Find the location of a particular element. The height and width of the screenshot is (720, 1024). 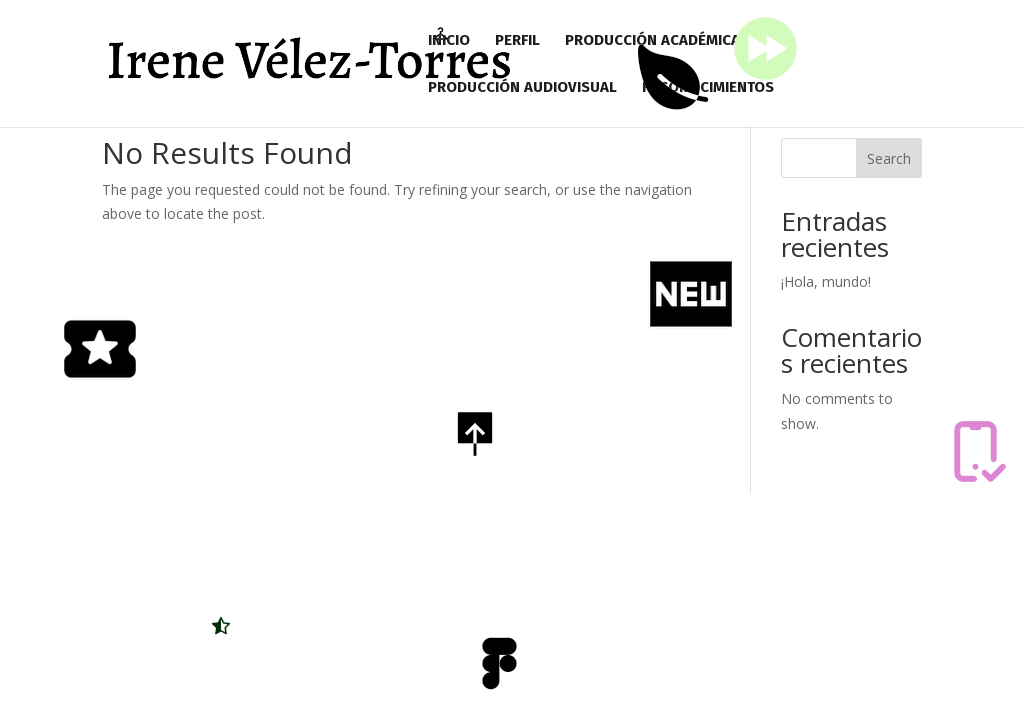

view local events or entertainment is located at coordinates (100, 349).